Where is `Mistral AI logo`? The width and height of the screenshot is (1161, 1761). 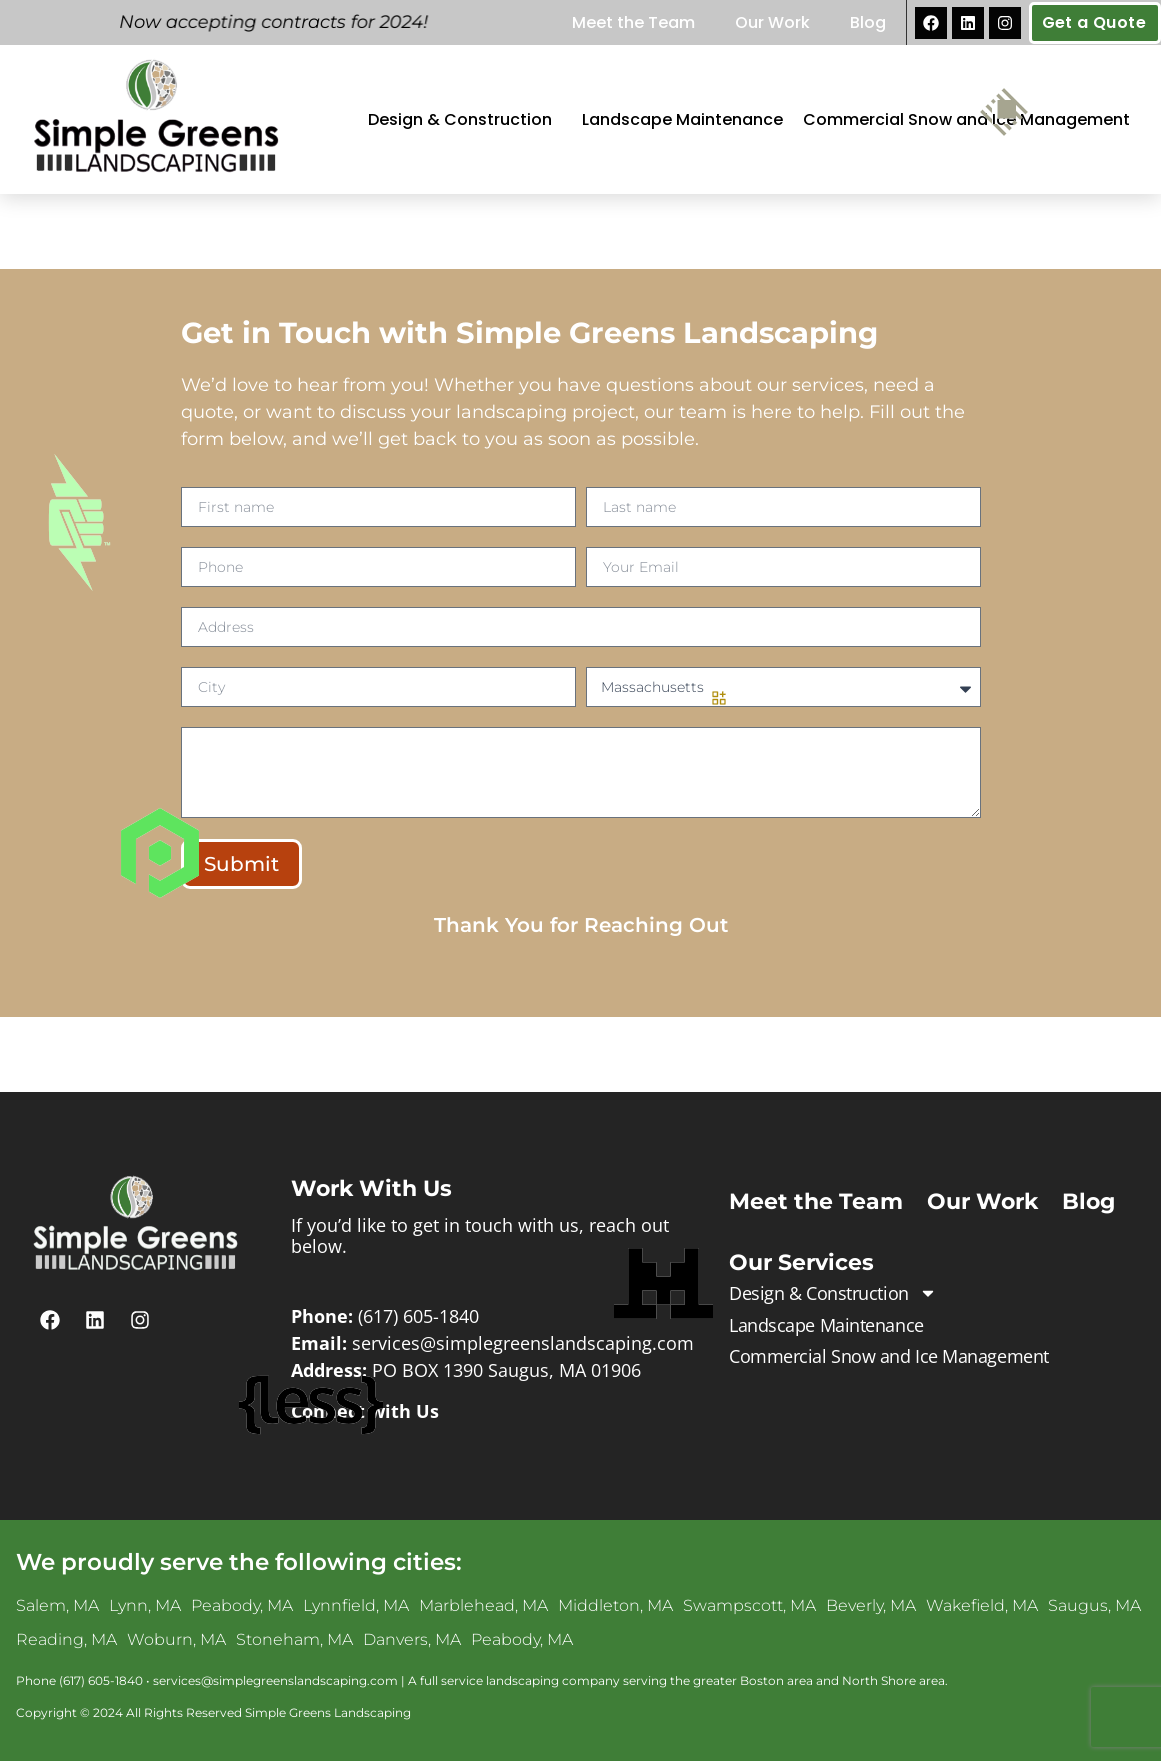 Mistral AI logo is located at coordinates (663, 1283).